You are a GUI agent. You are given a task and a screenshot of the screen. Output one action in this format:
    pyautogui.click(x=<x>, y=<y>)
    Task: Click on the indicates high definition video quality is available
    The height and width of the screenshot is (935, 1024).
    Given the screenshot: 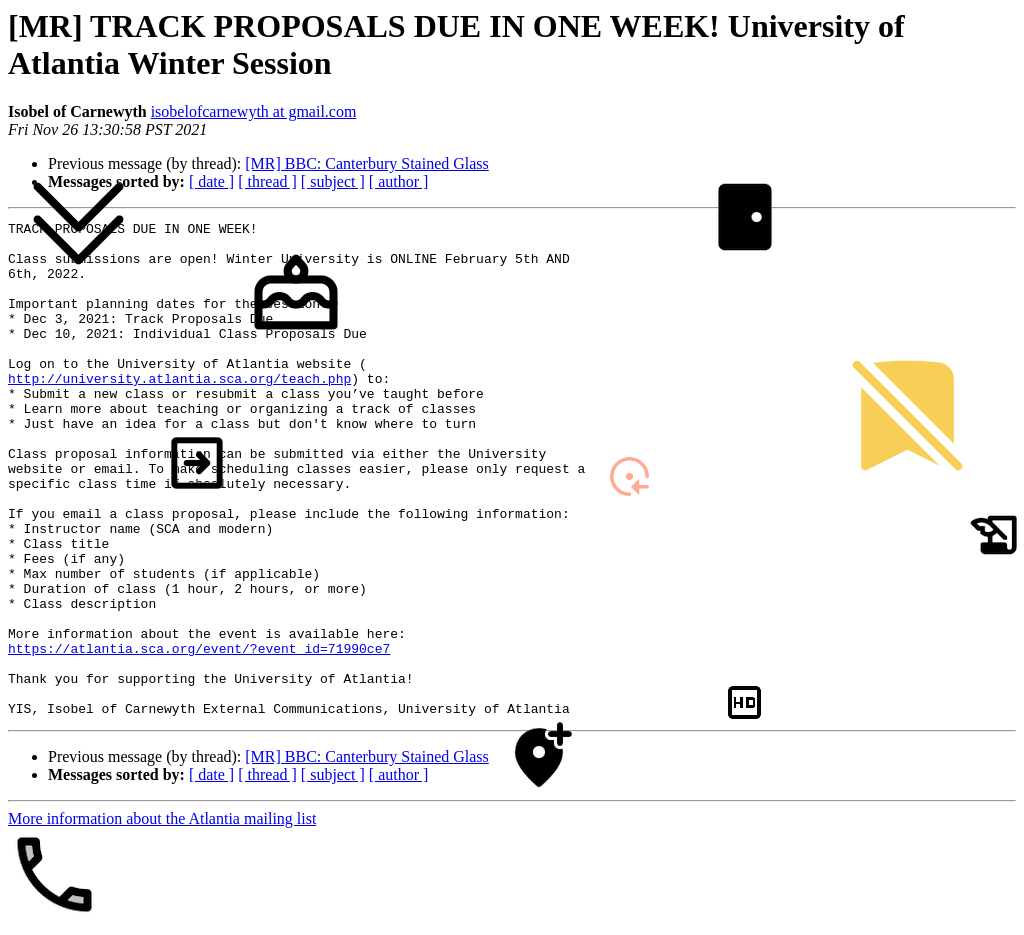 What is the action you would take?
    pyautogui.click(x=744, y=702)
    